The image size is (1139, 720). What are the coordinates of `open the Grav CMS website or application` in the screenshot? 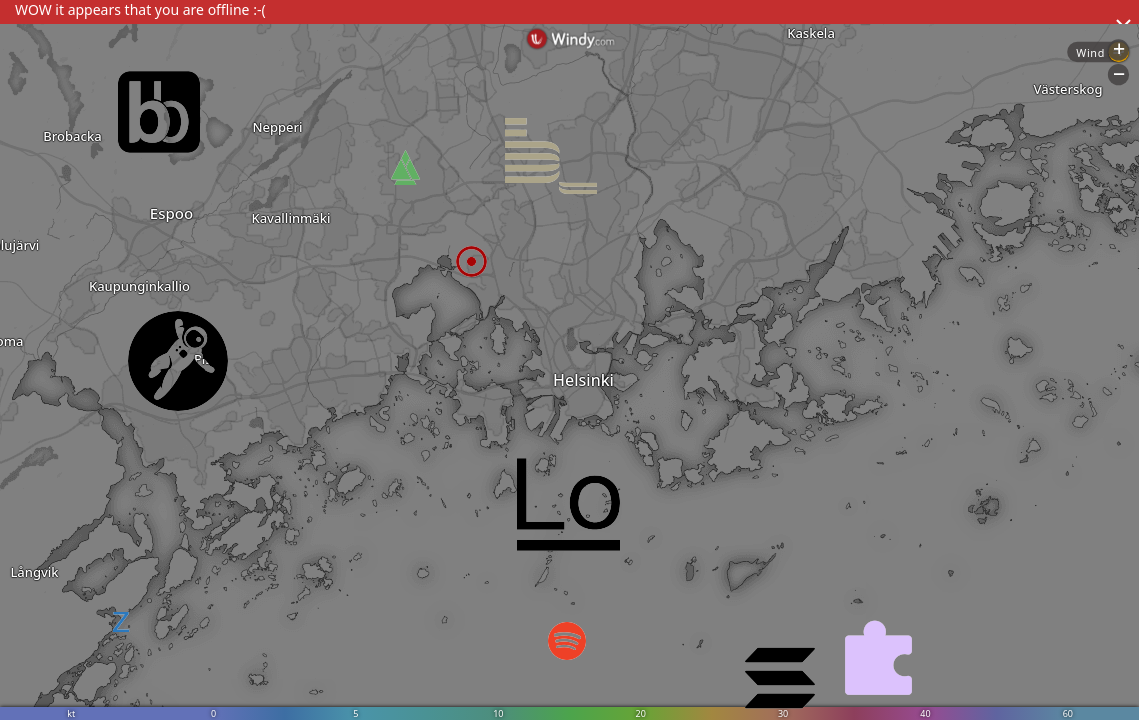 It's located at (178, 361).